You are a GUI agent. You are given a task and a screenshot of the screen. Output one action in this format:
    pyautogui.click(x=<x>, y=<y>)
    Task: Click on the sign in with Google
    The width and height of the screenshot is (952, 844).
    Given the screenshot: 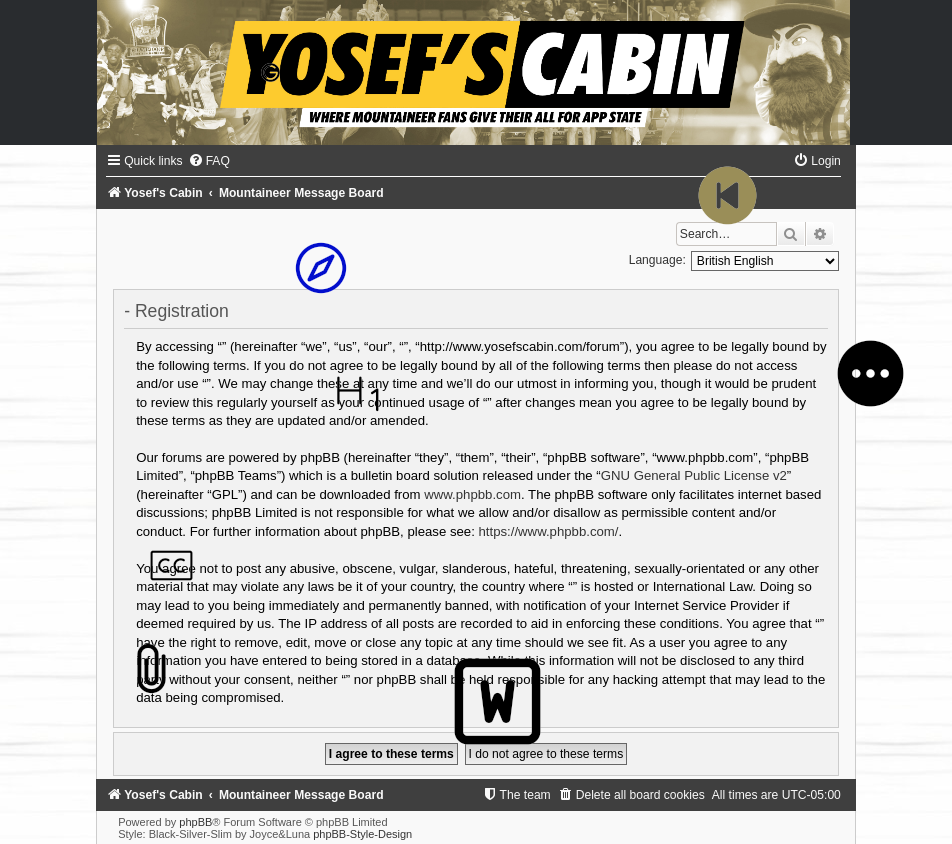 What is the action you would take?
    pyautogui.click(x=270, y=72)
    